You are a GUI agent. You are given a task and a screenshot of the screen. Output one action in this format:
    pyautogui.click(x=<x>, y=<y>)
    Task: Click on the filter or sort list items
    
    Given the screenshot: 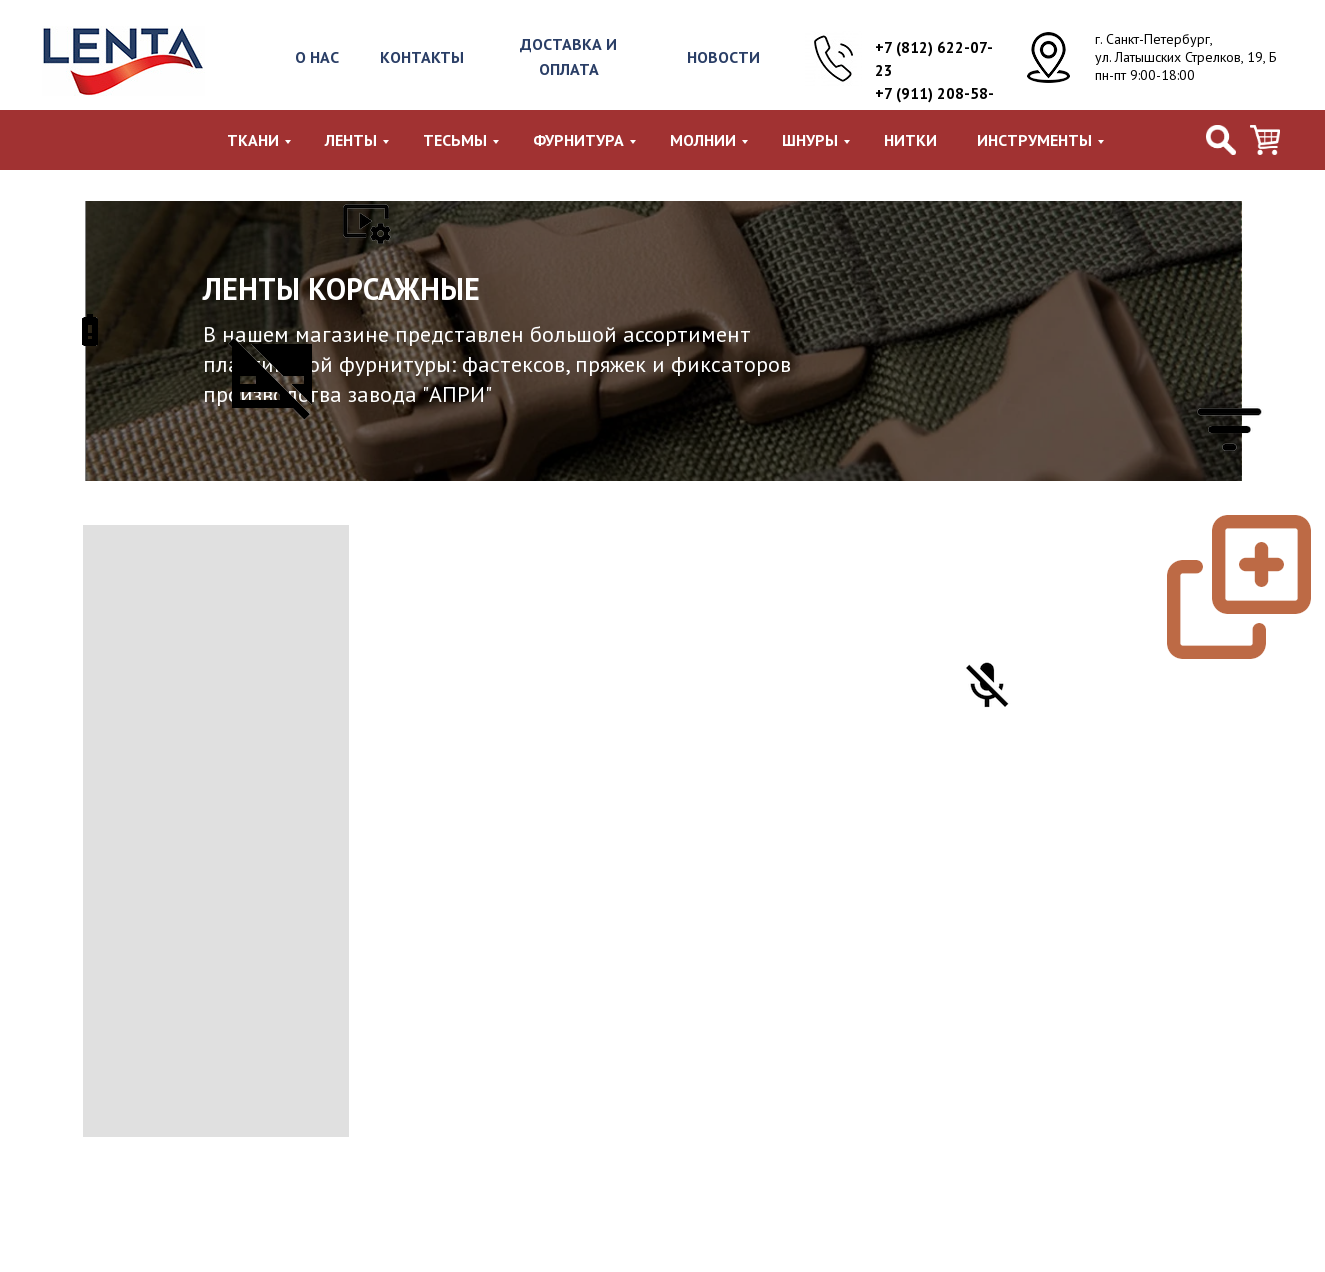 What is the action you would take?
    pyautogui.click(x=1229, y=429)
    